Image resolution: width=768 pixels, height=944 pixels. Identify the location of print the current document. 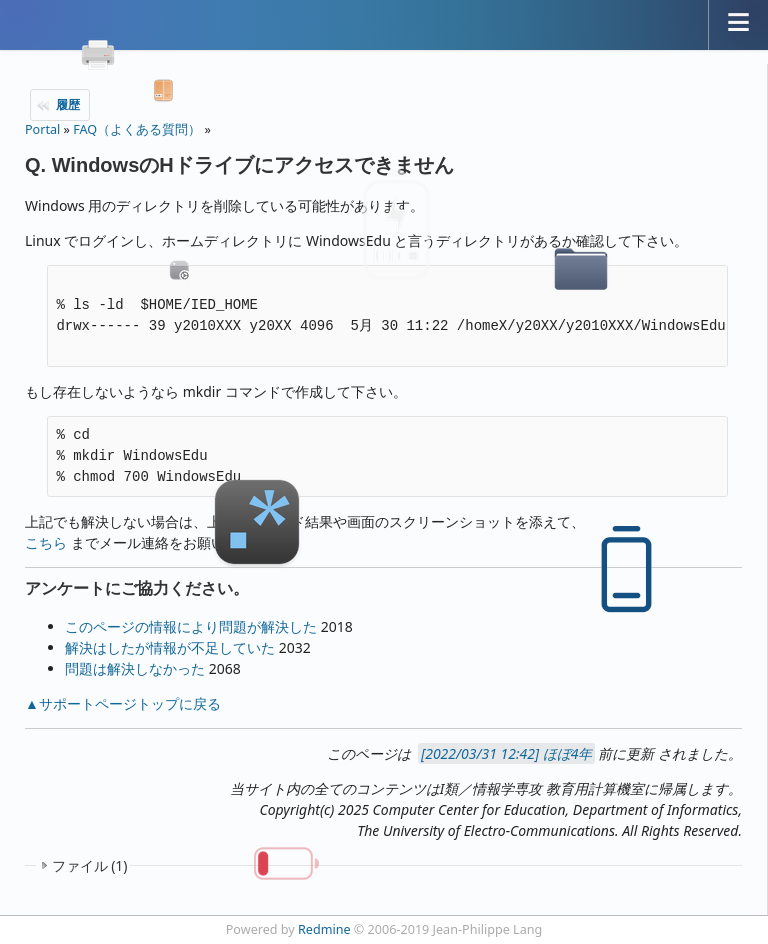
(98, 55).